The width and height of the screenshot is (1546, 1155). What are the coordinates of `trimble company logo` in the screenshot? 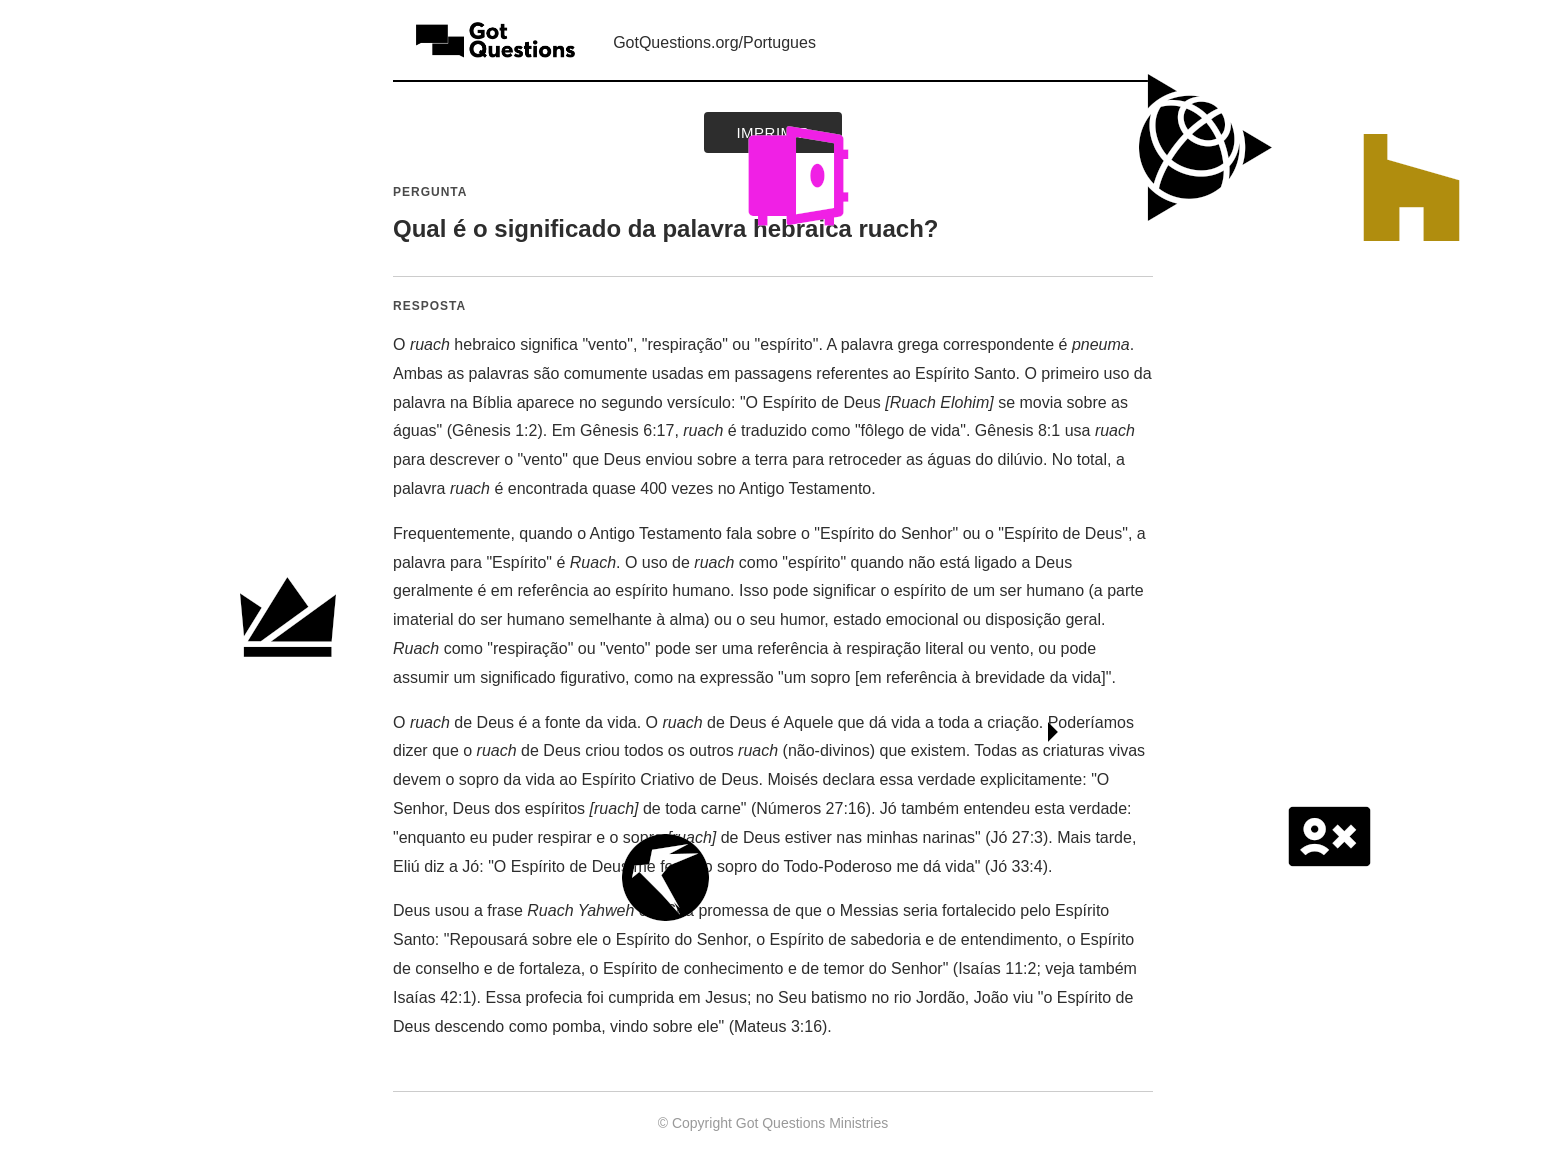 It's located at (1205, 147).